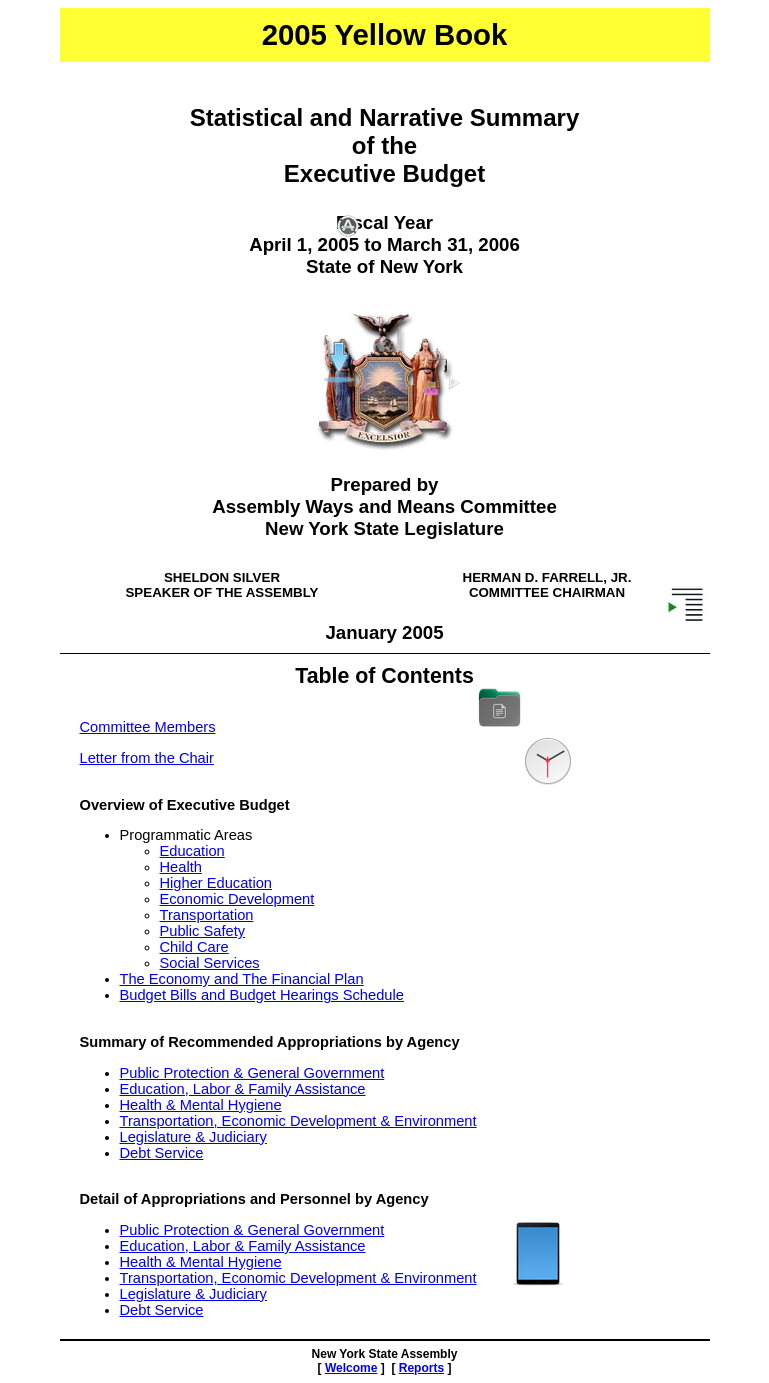  I want to click on access time and date settings, so click(548, 761).